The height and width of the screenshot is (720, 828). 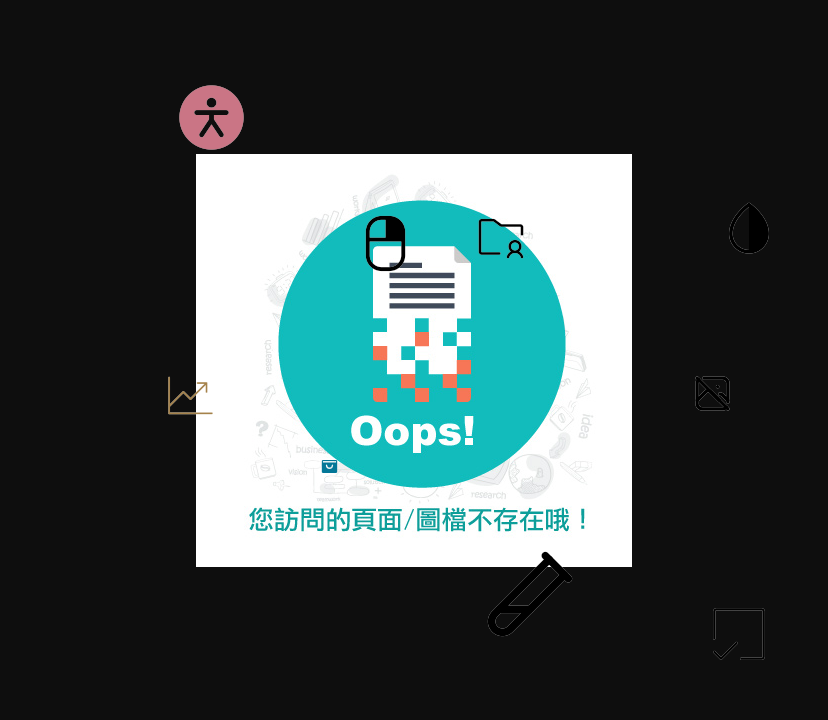 I want to click on view your shopping cart, so click(x=329, y=466).